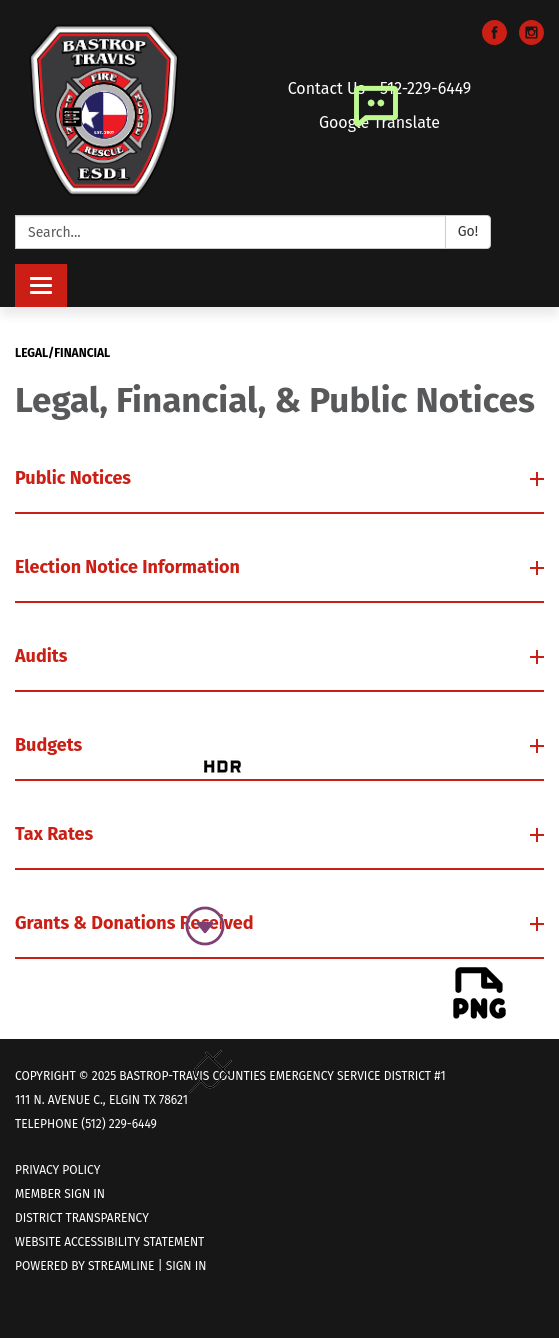  I want to click on HDR mode is currently enabled, so click(222, 766).